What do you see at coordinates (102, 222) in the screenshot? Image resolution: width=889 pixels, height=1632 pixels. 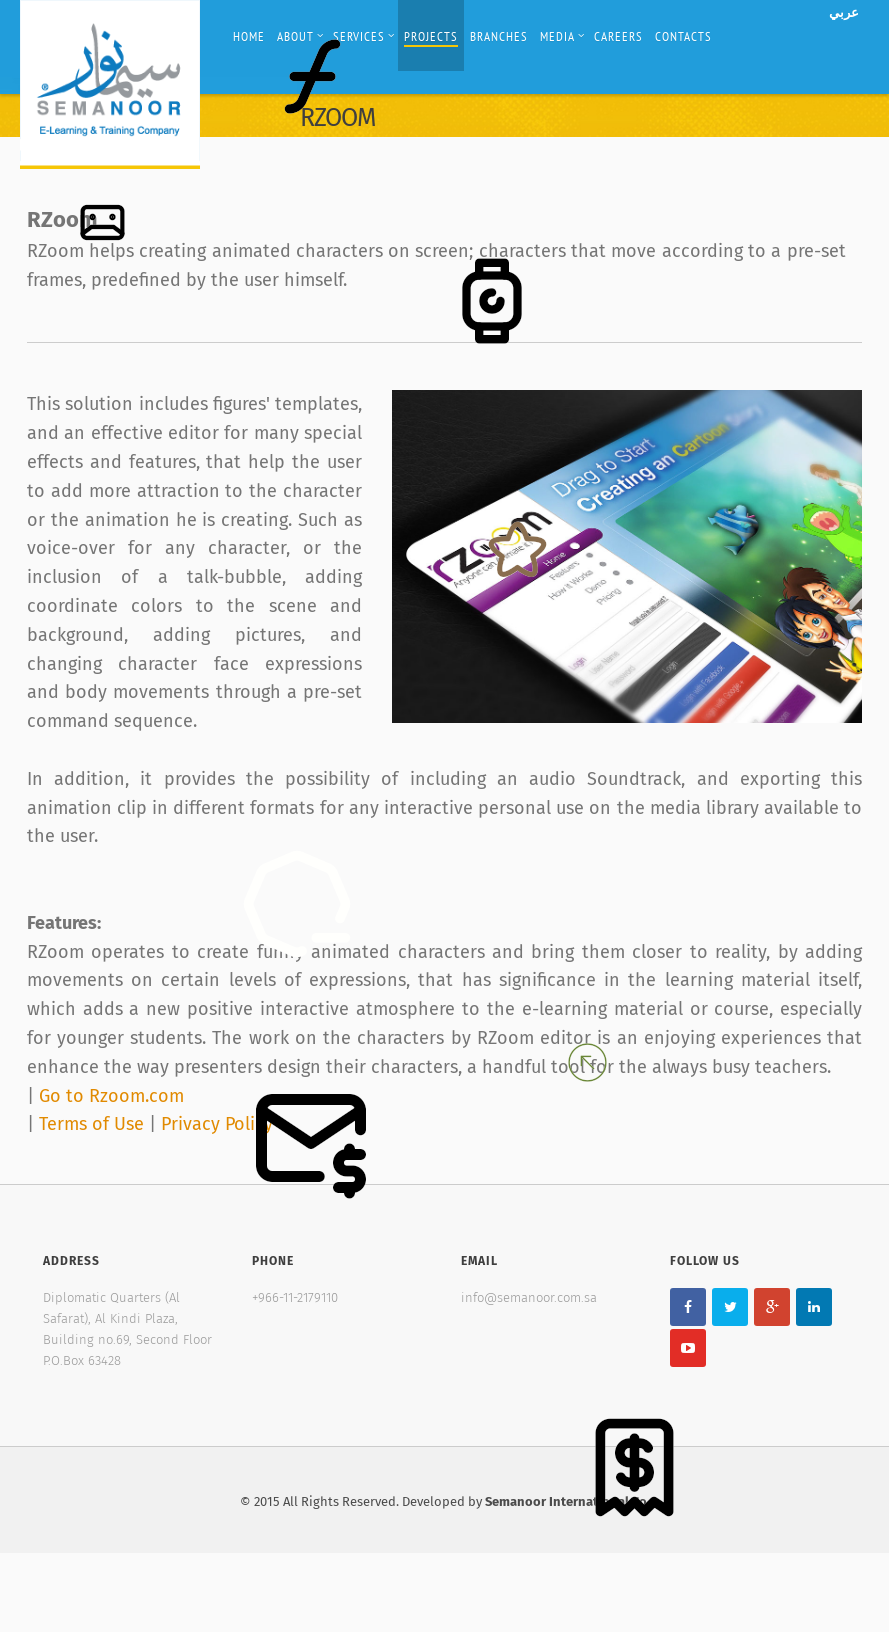 I see `access audio recordings or cassette archives` at bounding box center [102, 222].